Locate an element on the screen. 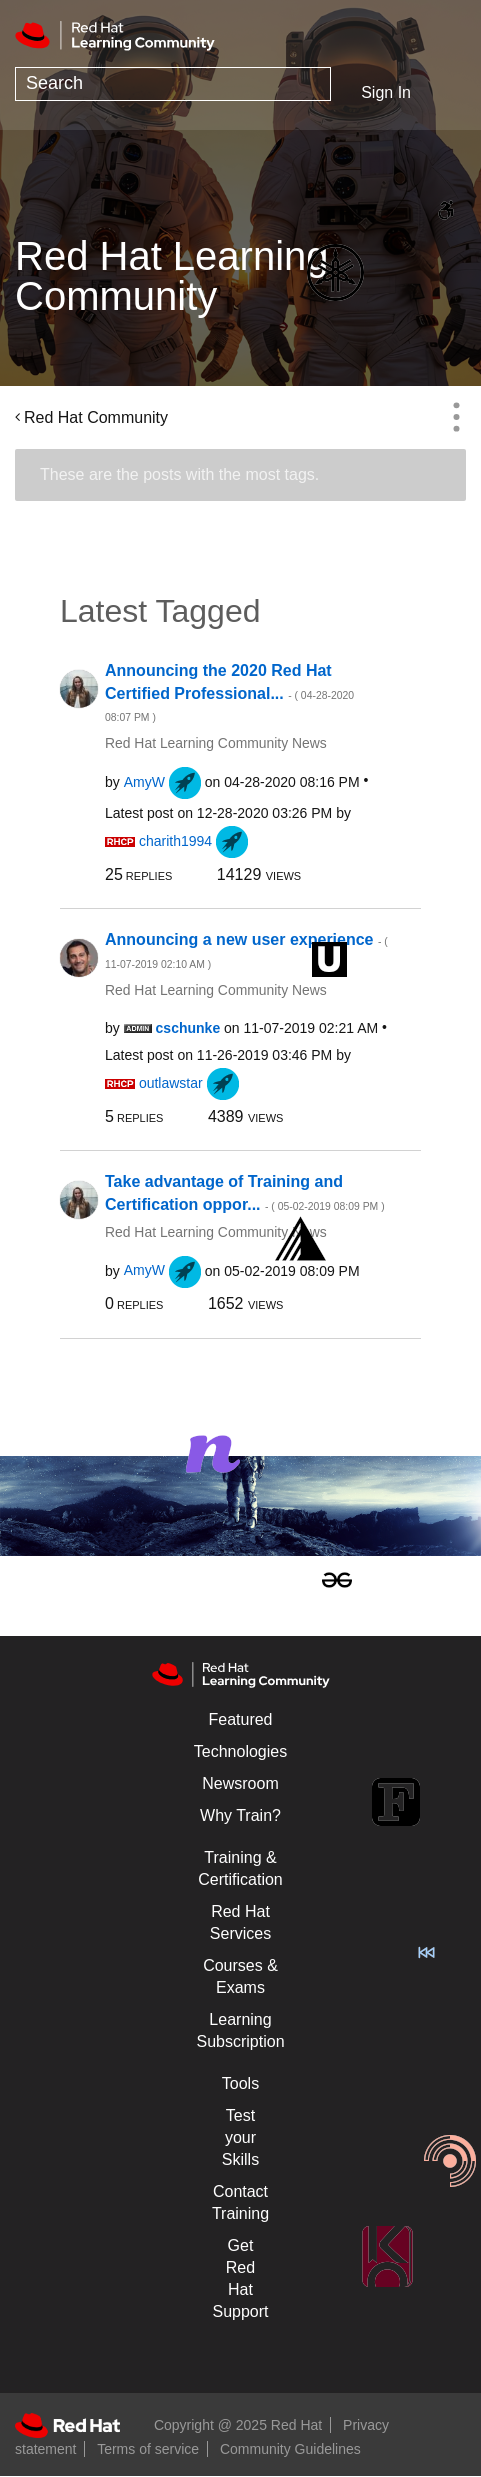 This screenshot has height=2477, width=481. open freshrss feed reader app is located at coordinates (450, 2161).